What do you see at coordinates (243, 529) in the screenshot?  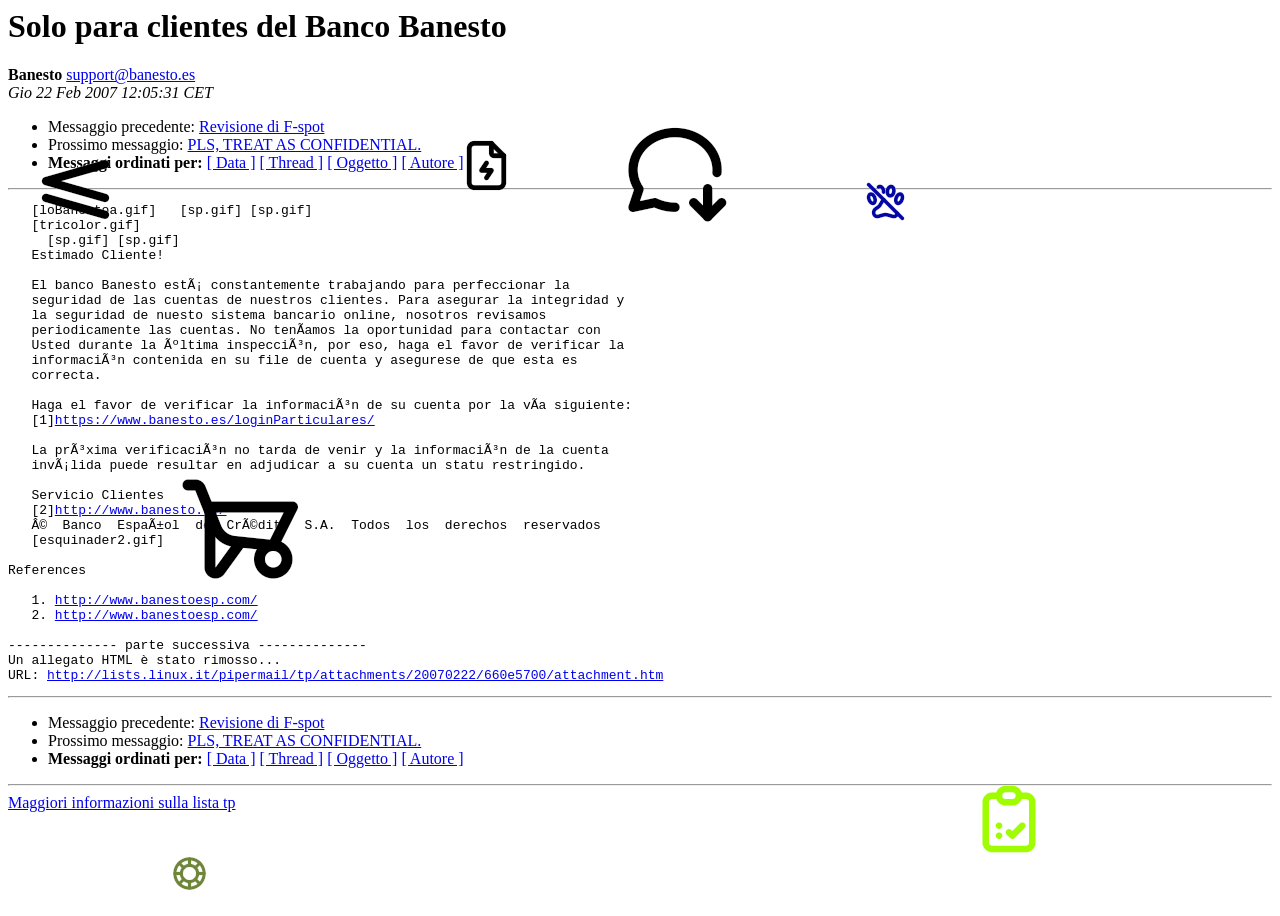 I see `access gardening or outdoor supplies` at bounding box center [243, 529].